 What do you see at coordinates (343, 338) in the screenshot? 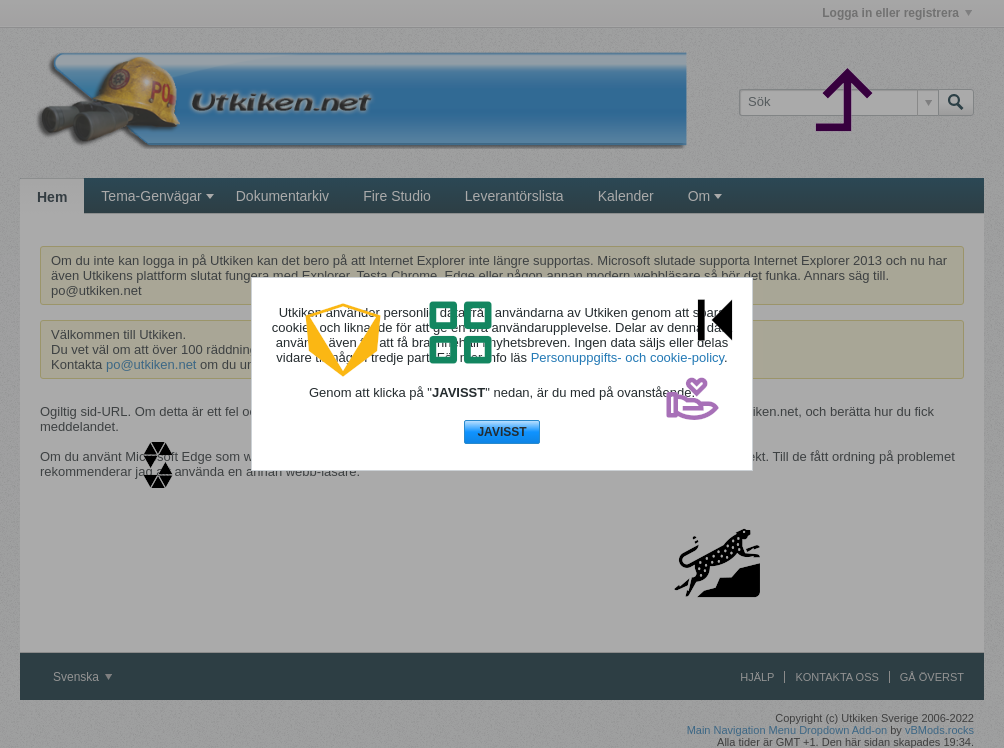
I see `openbase logo` at bounding box center [343, 338].